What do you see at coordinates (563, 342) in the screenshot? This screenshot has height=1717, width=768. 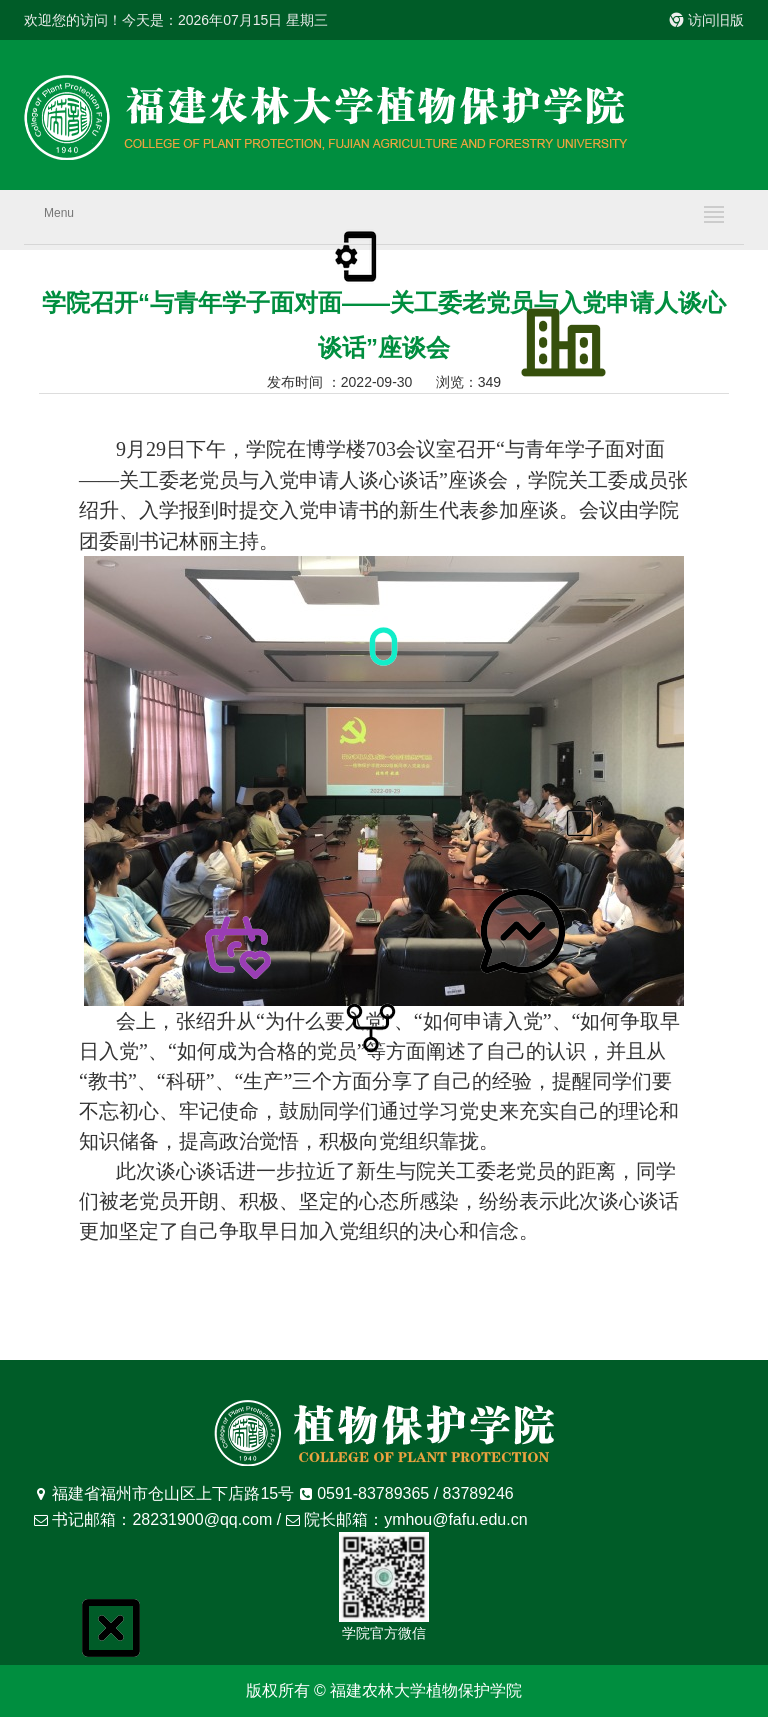 I see `view city or urban locations` at bounding box center [563, 342].